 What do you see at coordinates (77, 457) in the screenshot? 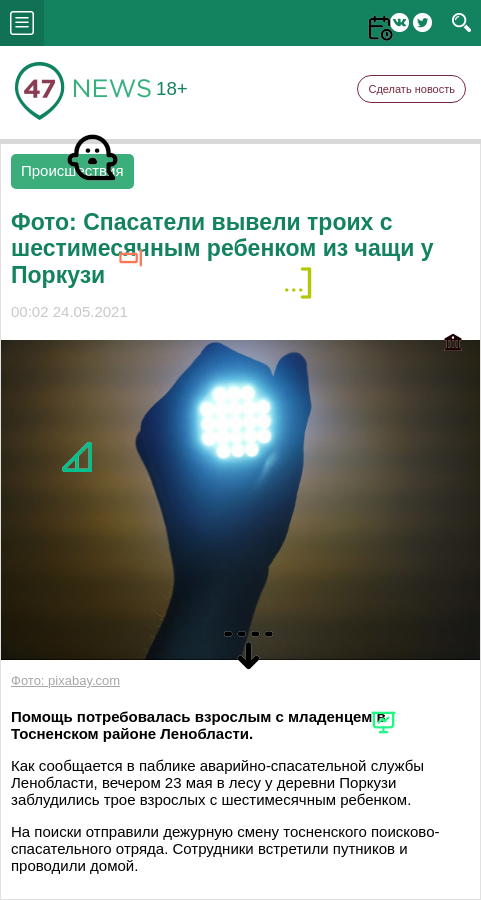
I see `indicates moderate cellular signal strength` at bounding box center [77, 457].